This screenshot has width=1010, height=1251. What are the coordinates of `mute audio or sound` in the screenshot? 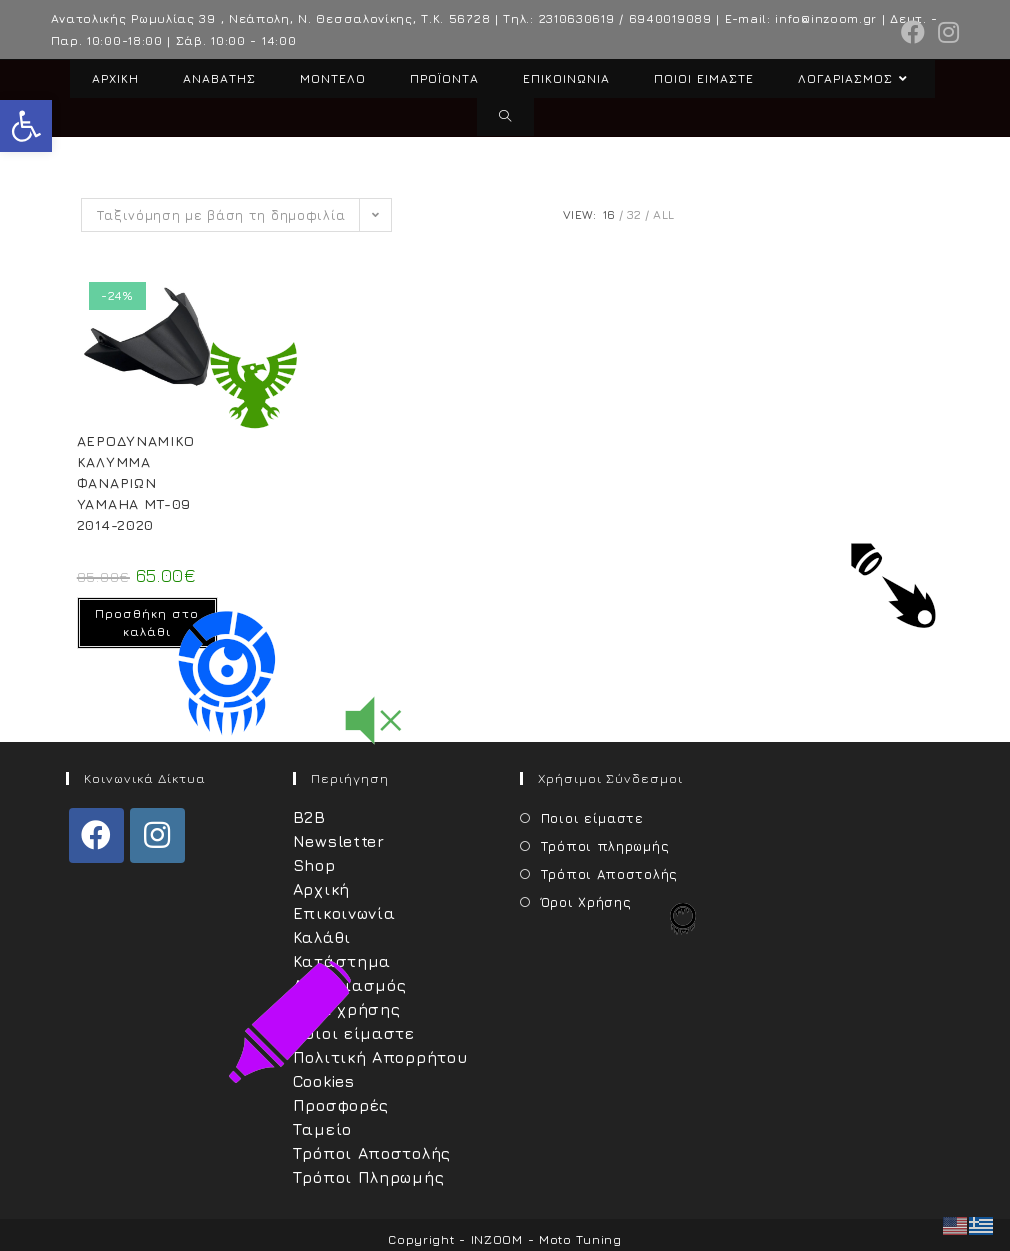 It's located at (371, 720).